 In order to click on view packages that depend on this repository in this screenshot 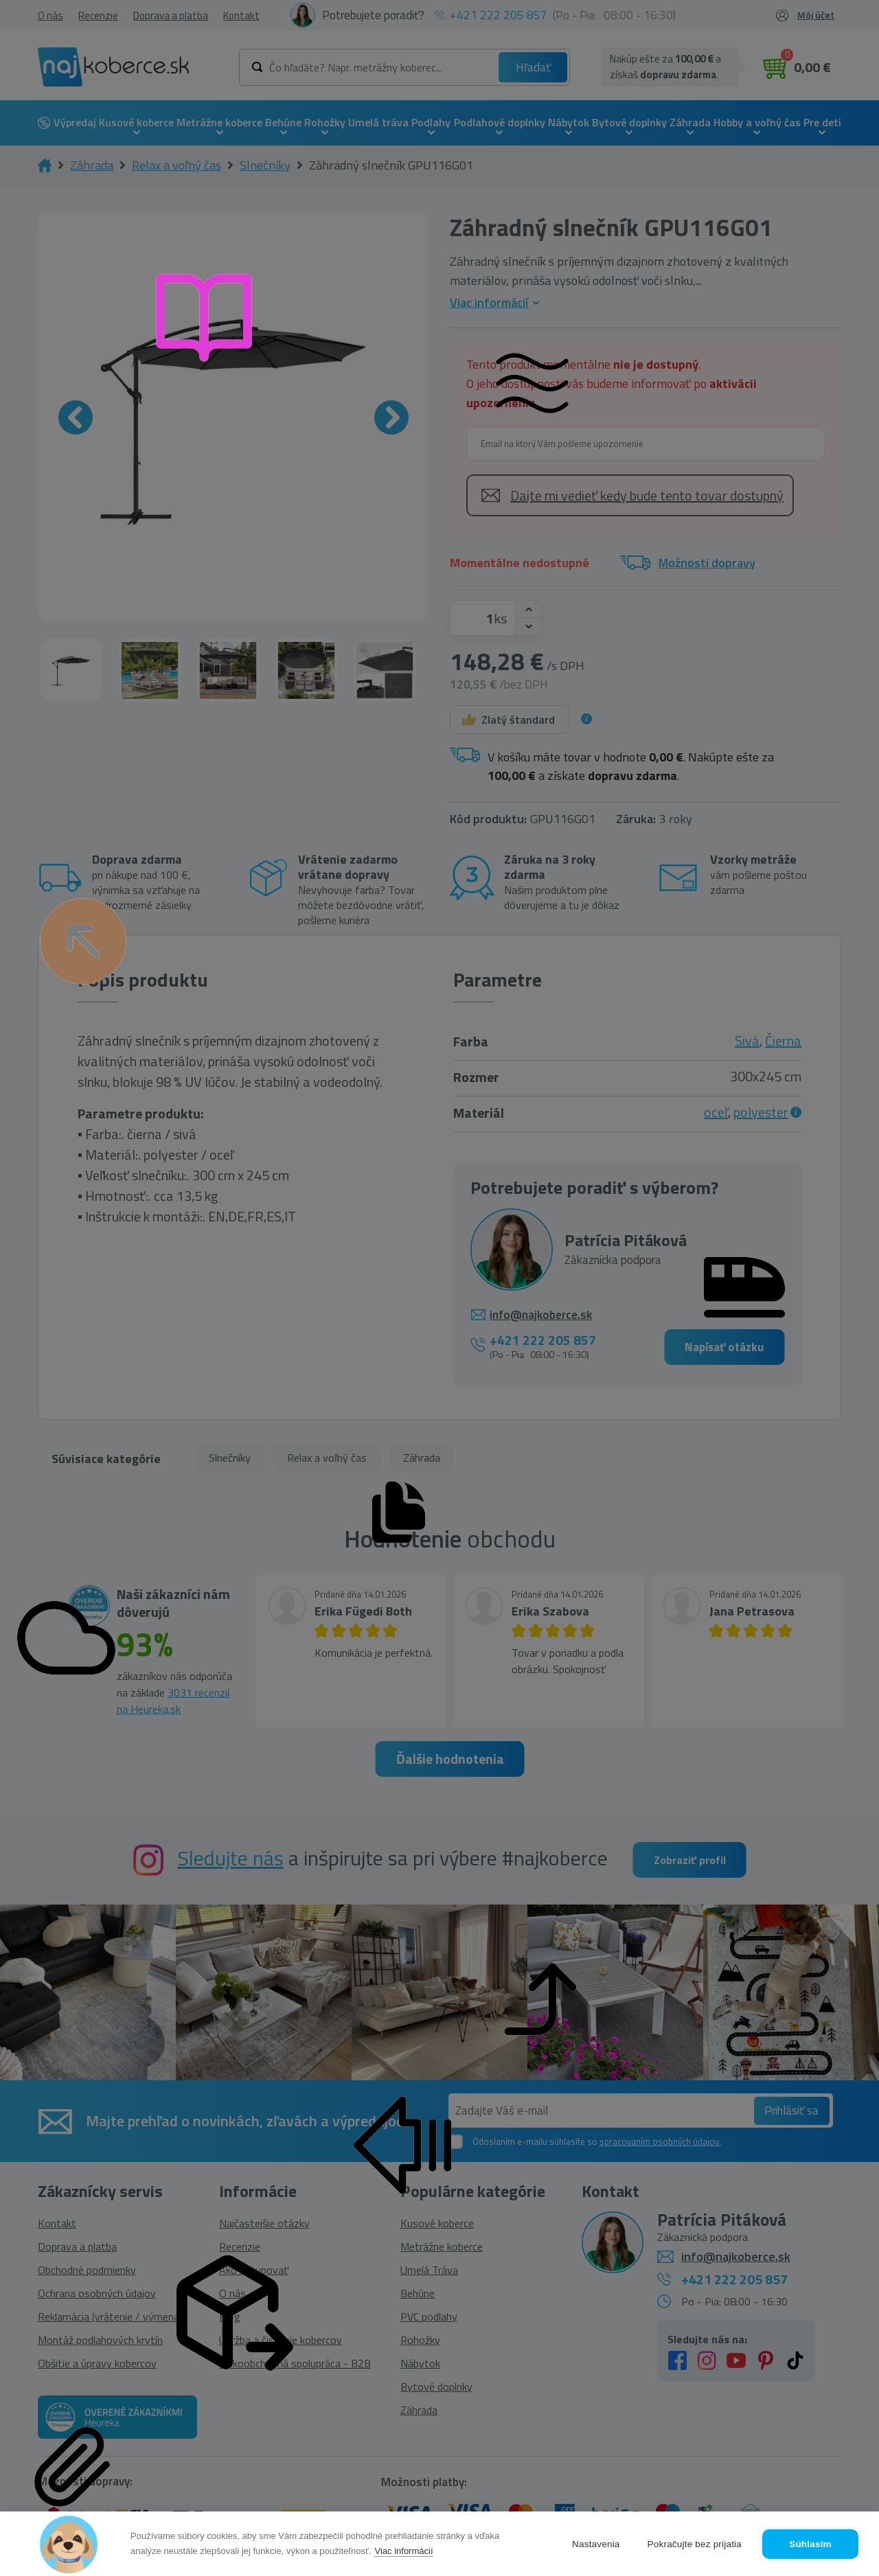, I will do `click(235, 2312)`.